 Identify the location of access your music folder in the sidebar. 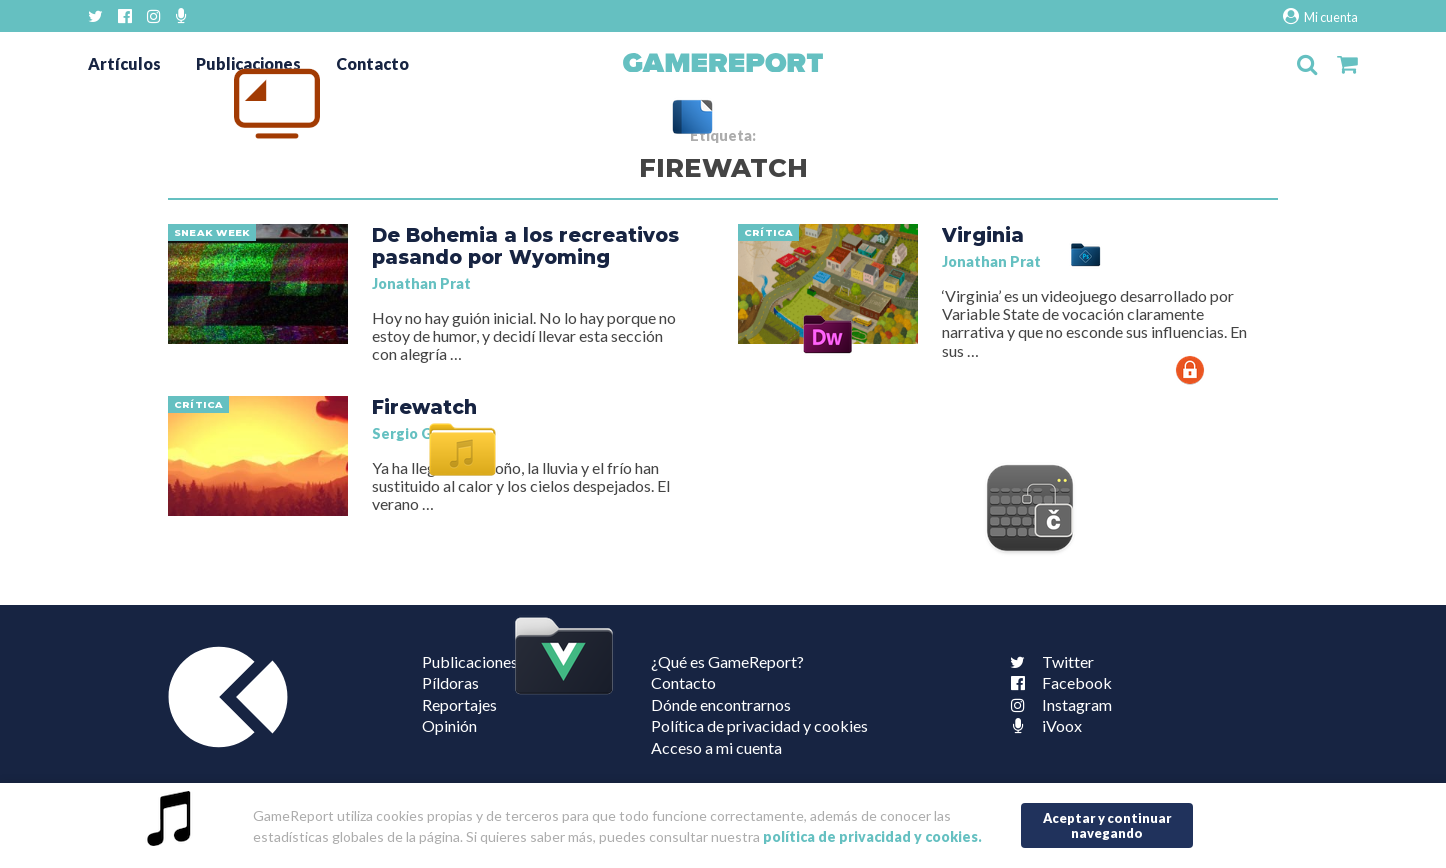
(170, 818).